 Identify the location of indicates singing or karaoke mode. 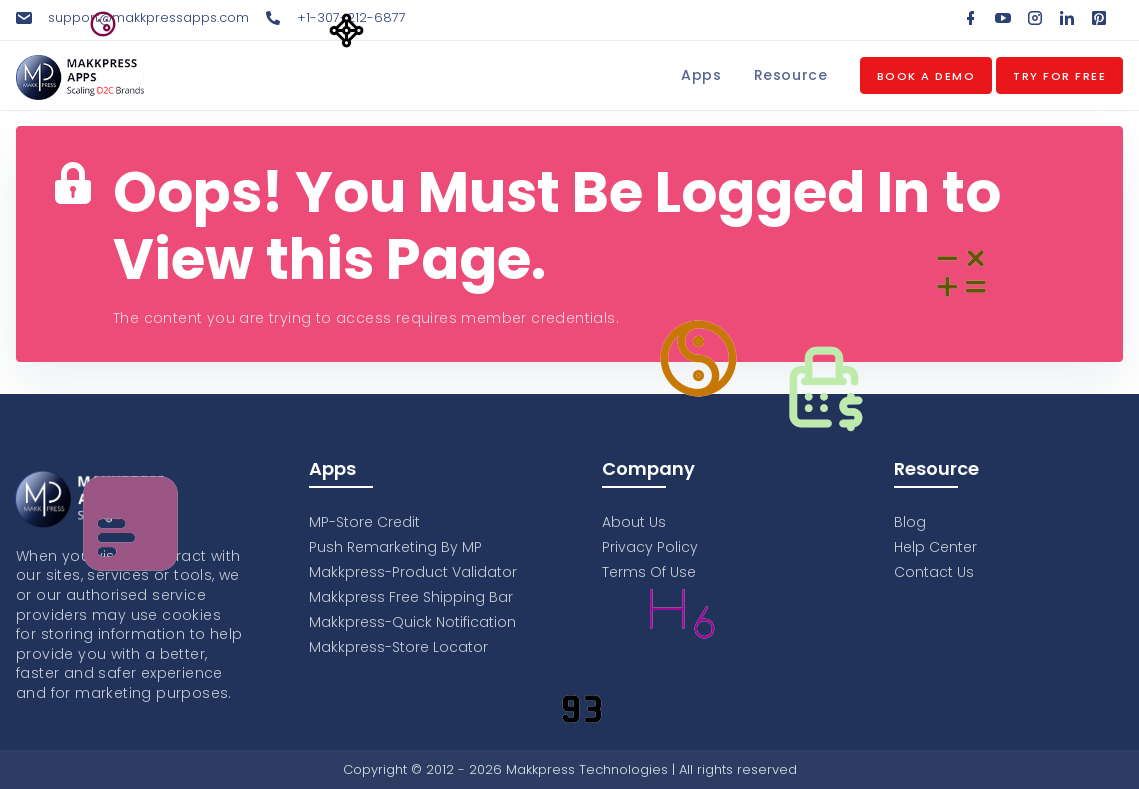
(103, 24).